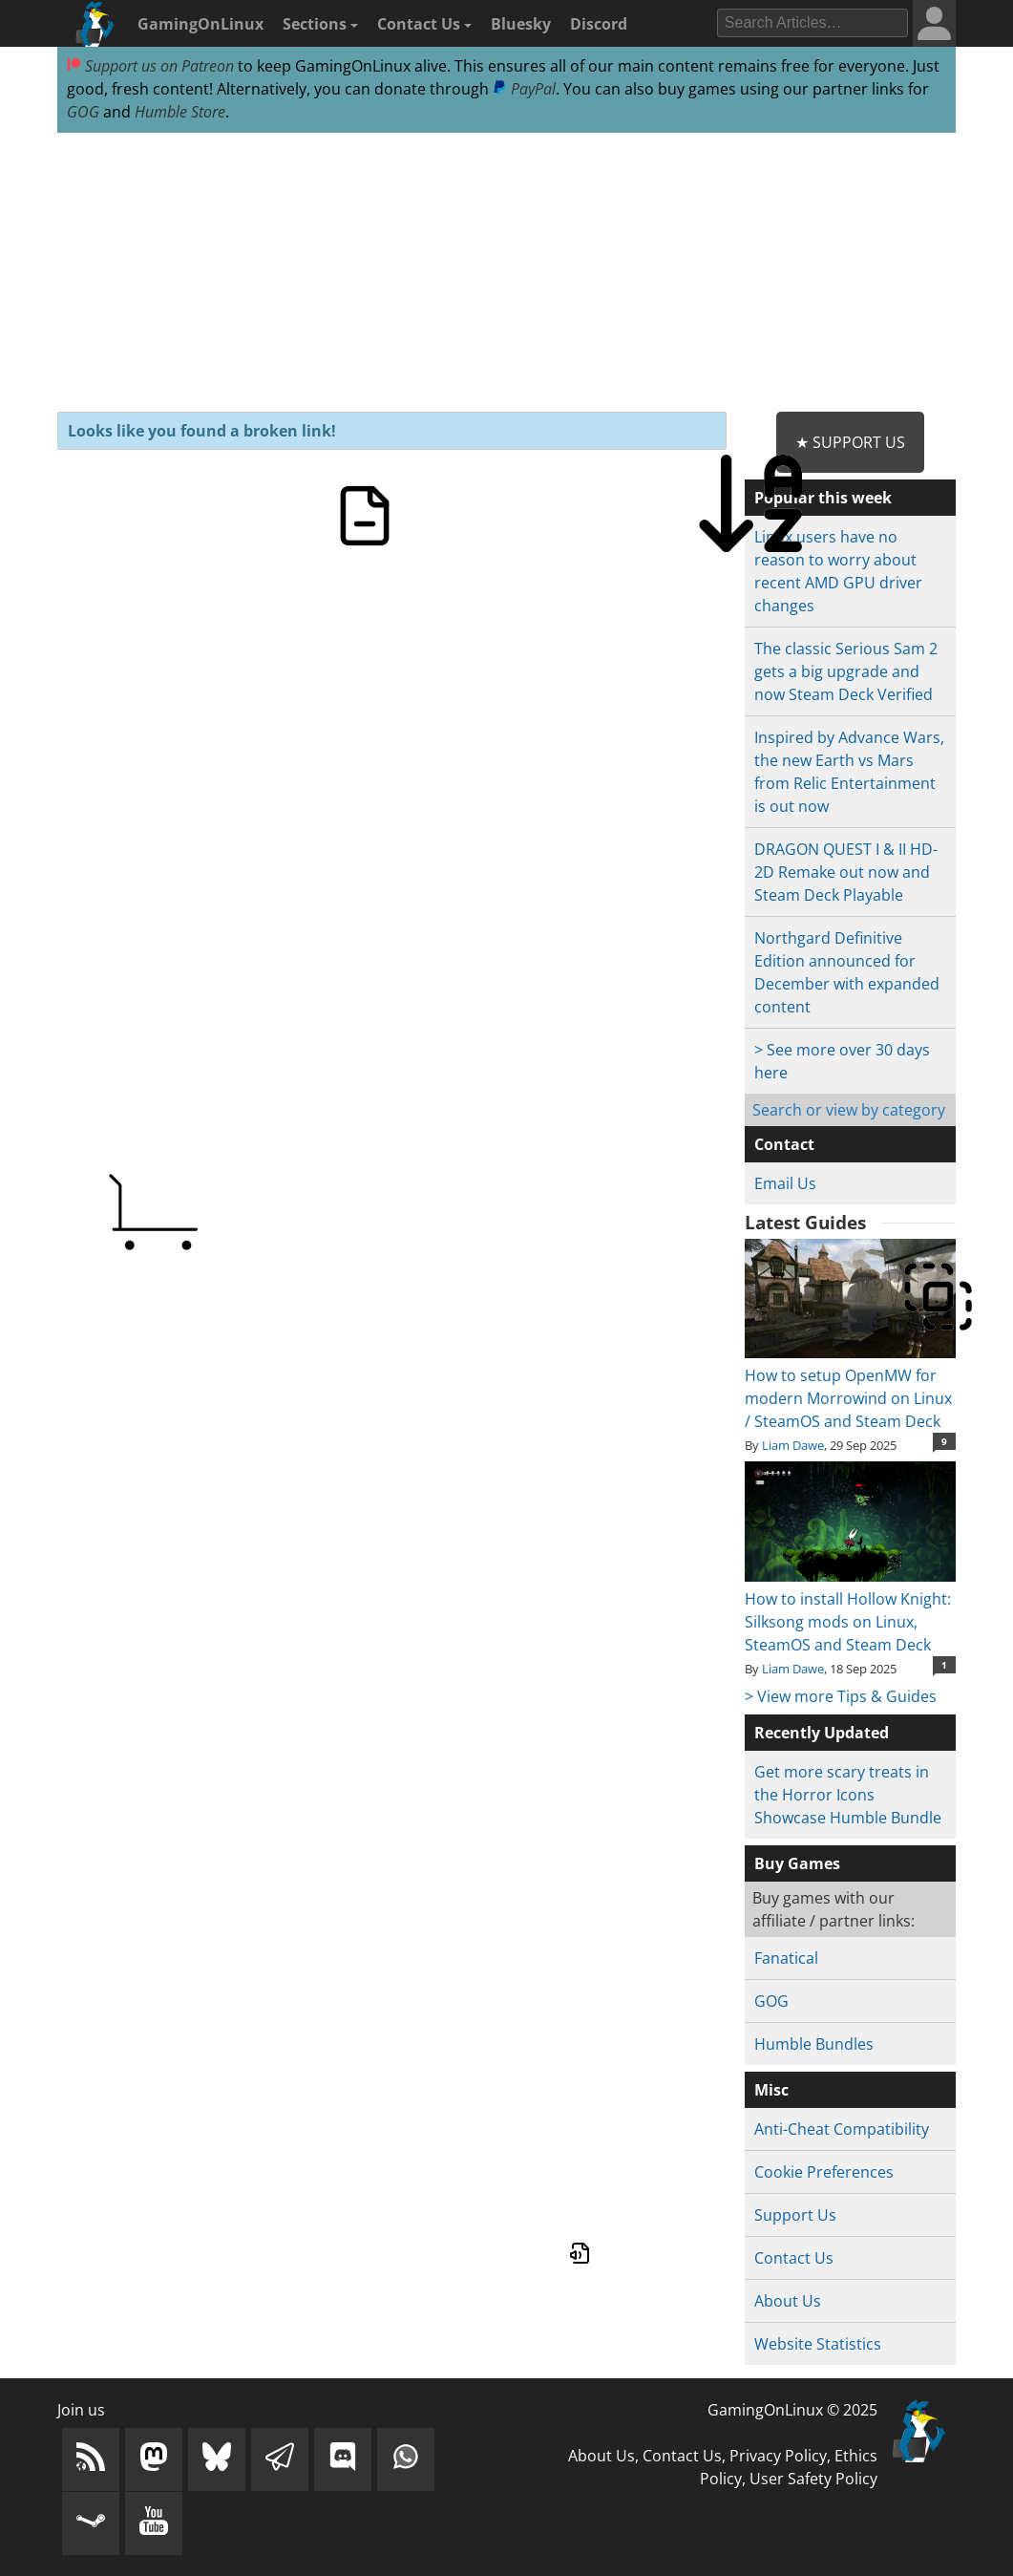  I want to click on sort alphabetically from A to Z, so click(753, 503).